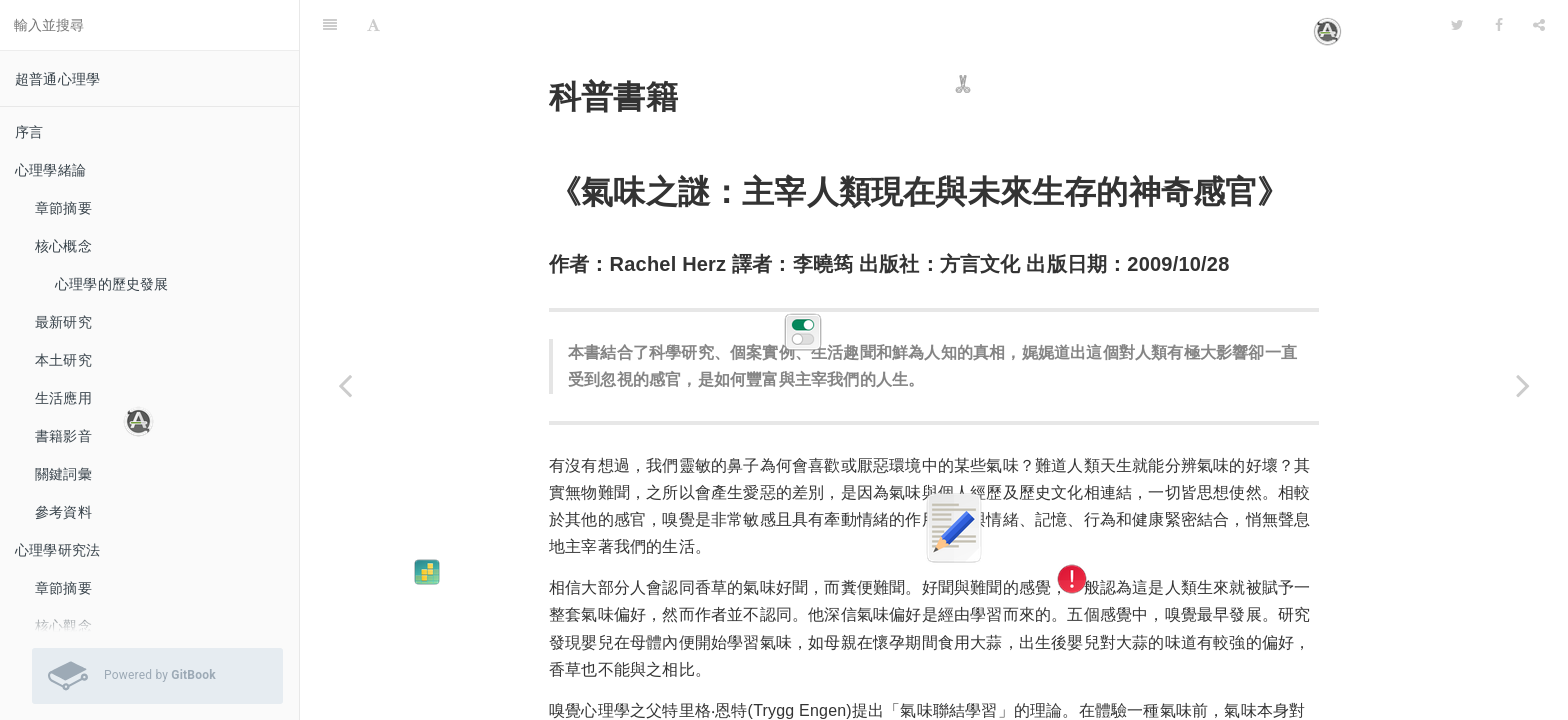 The width and height of the screenshot is (1568, 720). What do you see at coordinates (138, 421) in the screenshot?
I see `open the software updater application` at bounding box center [138, 421].